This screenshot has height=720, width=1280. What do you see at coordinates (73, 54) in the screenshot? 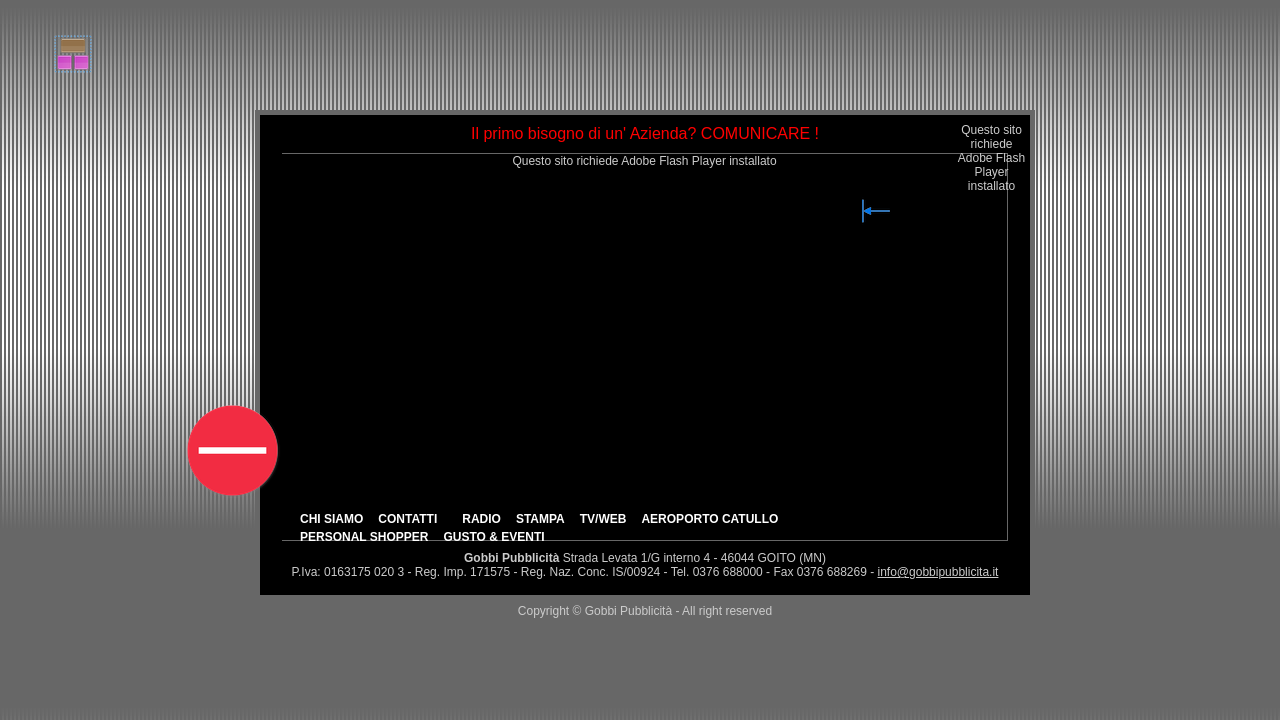
I see `select all items in the current view` at bounding box center [73, 54].